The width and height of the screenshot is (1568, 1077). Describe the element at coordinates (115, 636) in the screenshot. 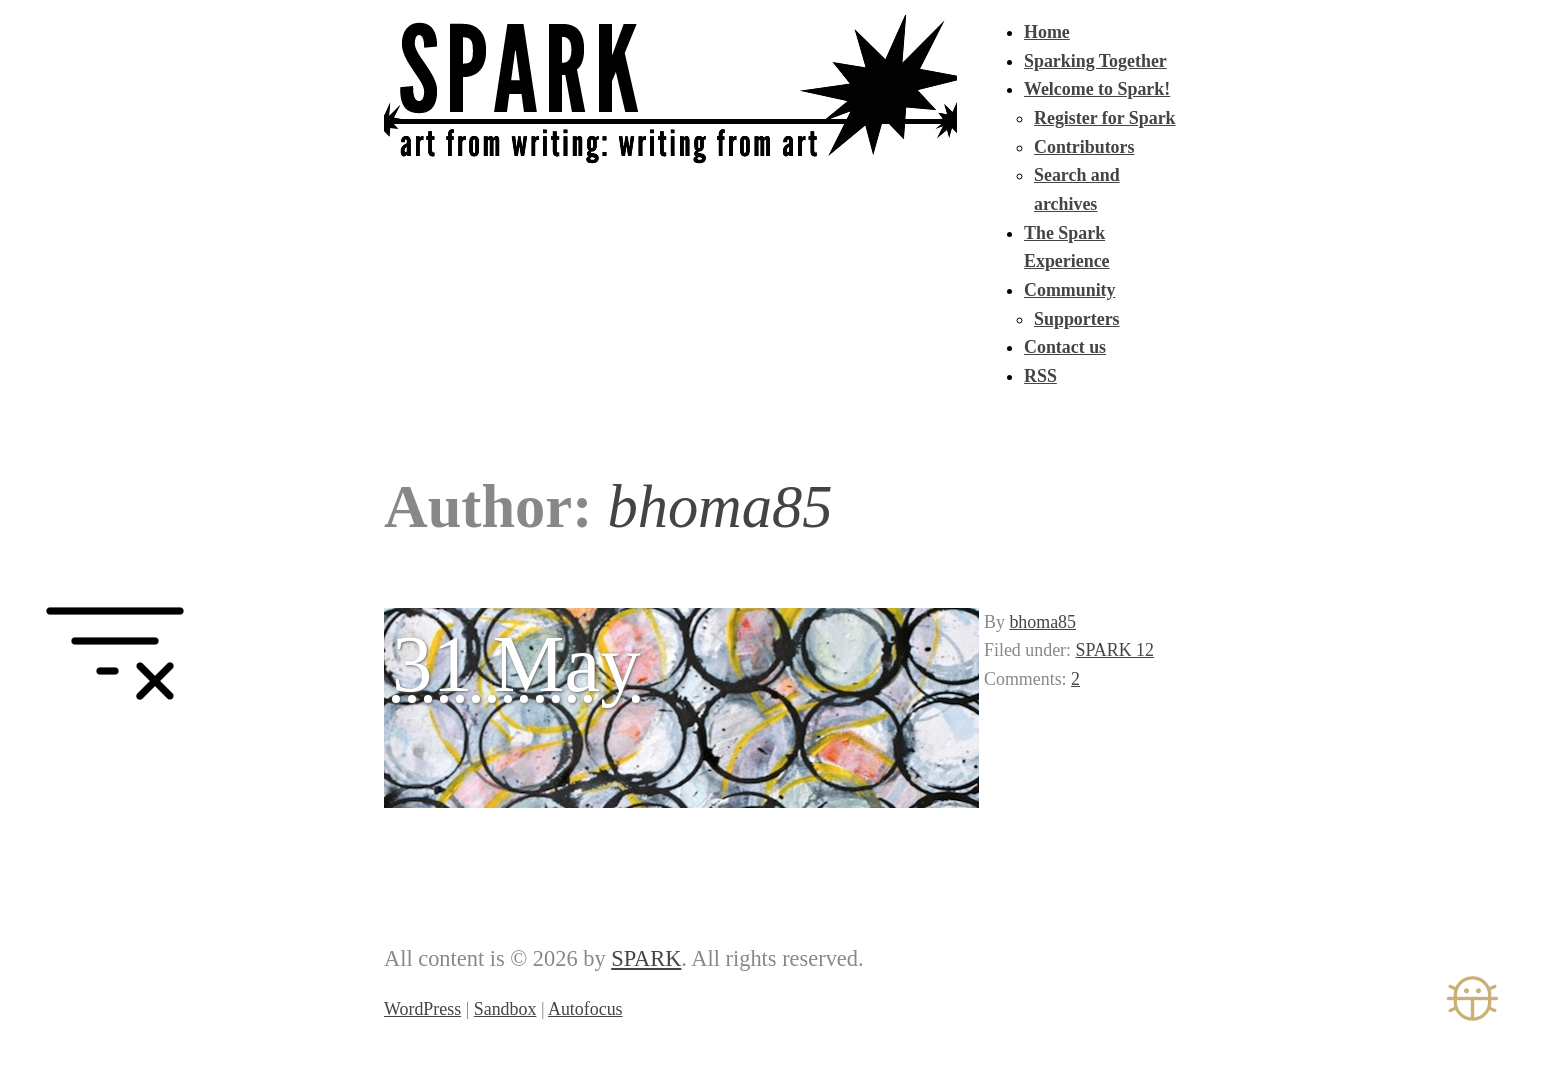

I see `clear all active filters` at that location.